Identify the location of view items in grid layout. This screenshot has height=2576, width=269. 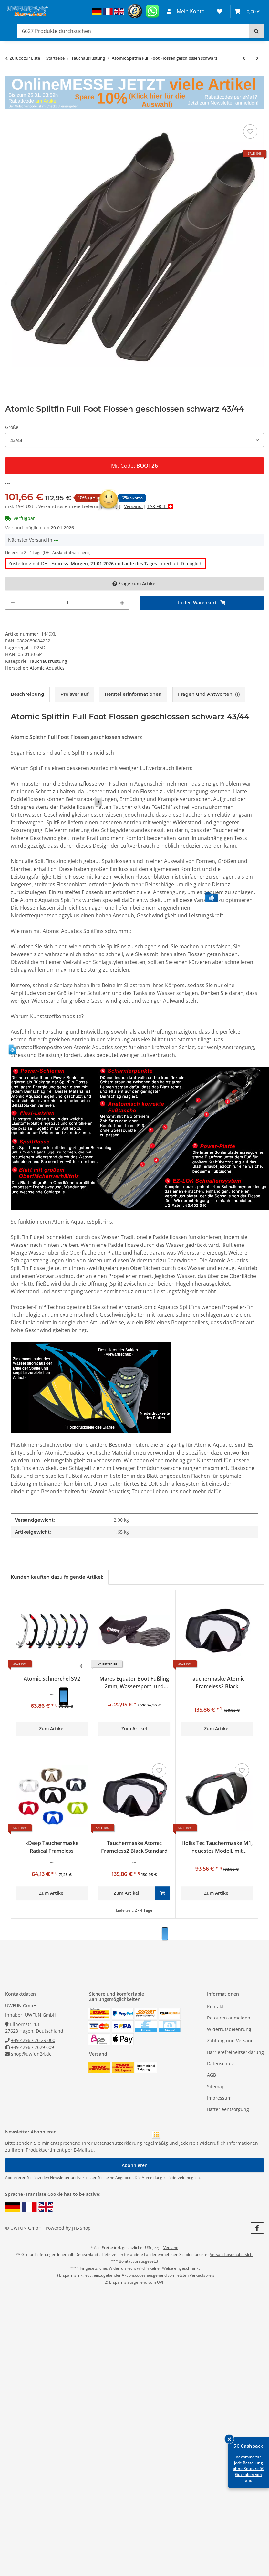
(156, 2134).